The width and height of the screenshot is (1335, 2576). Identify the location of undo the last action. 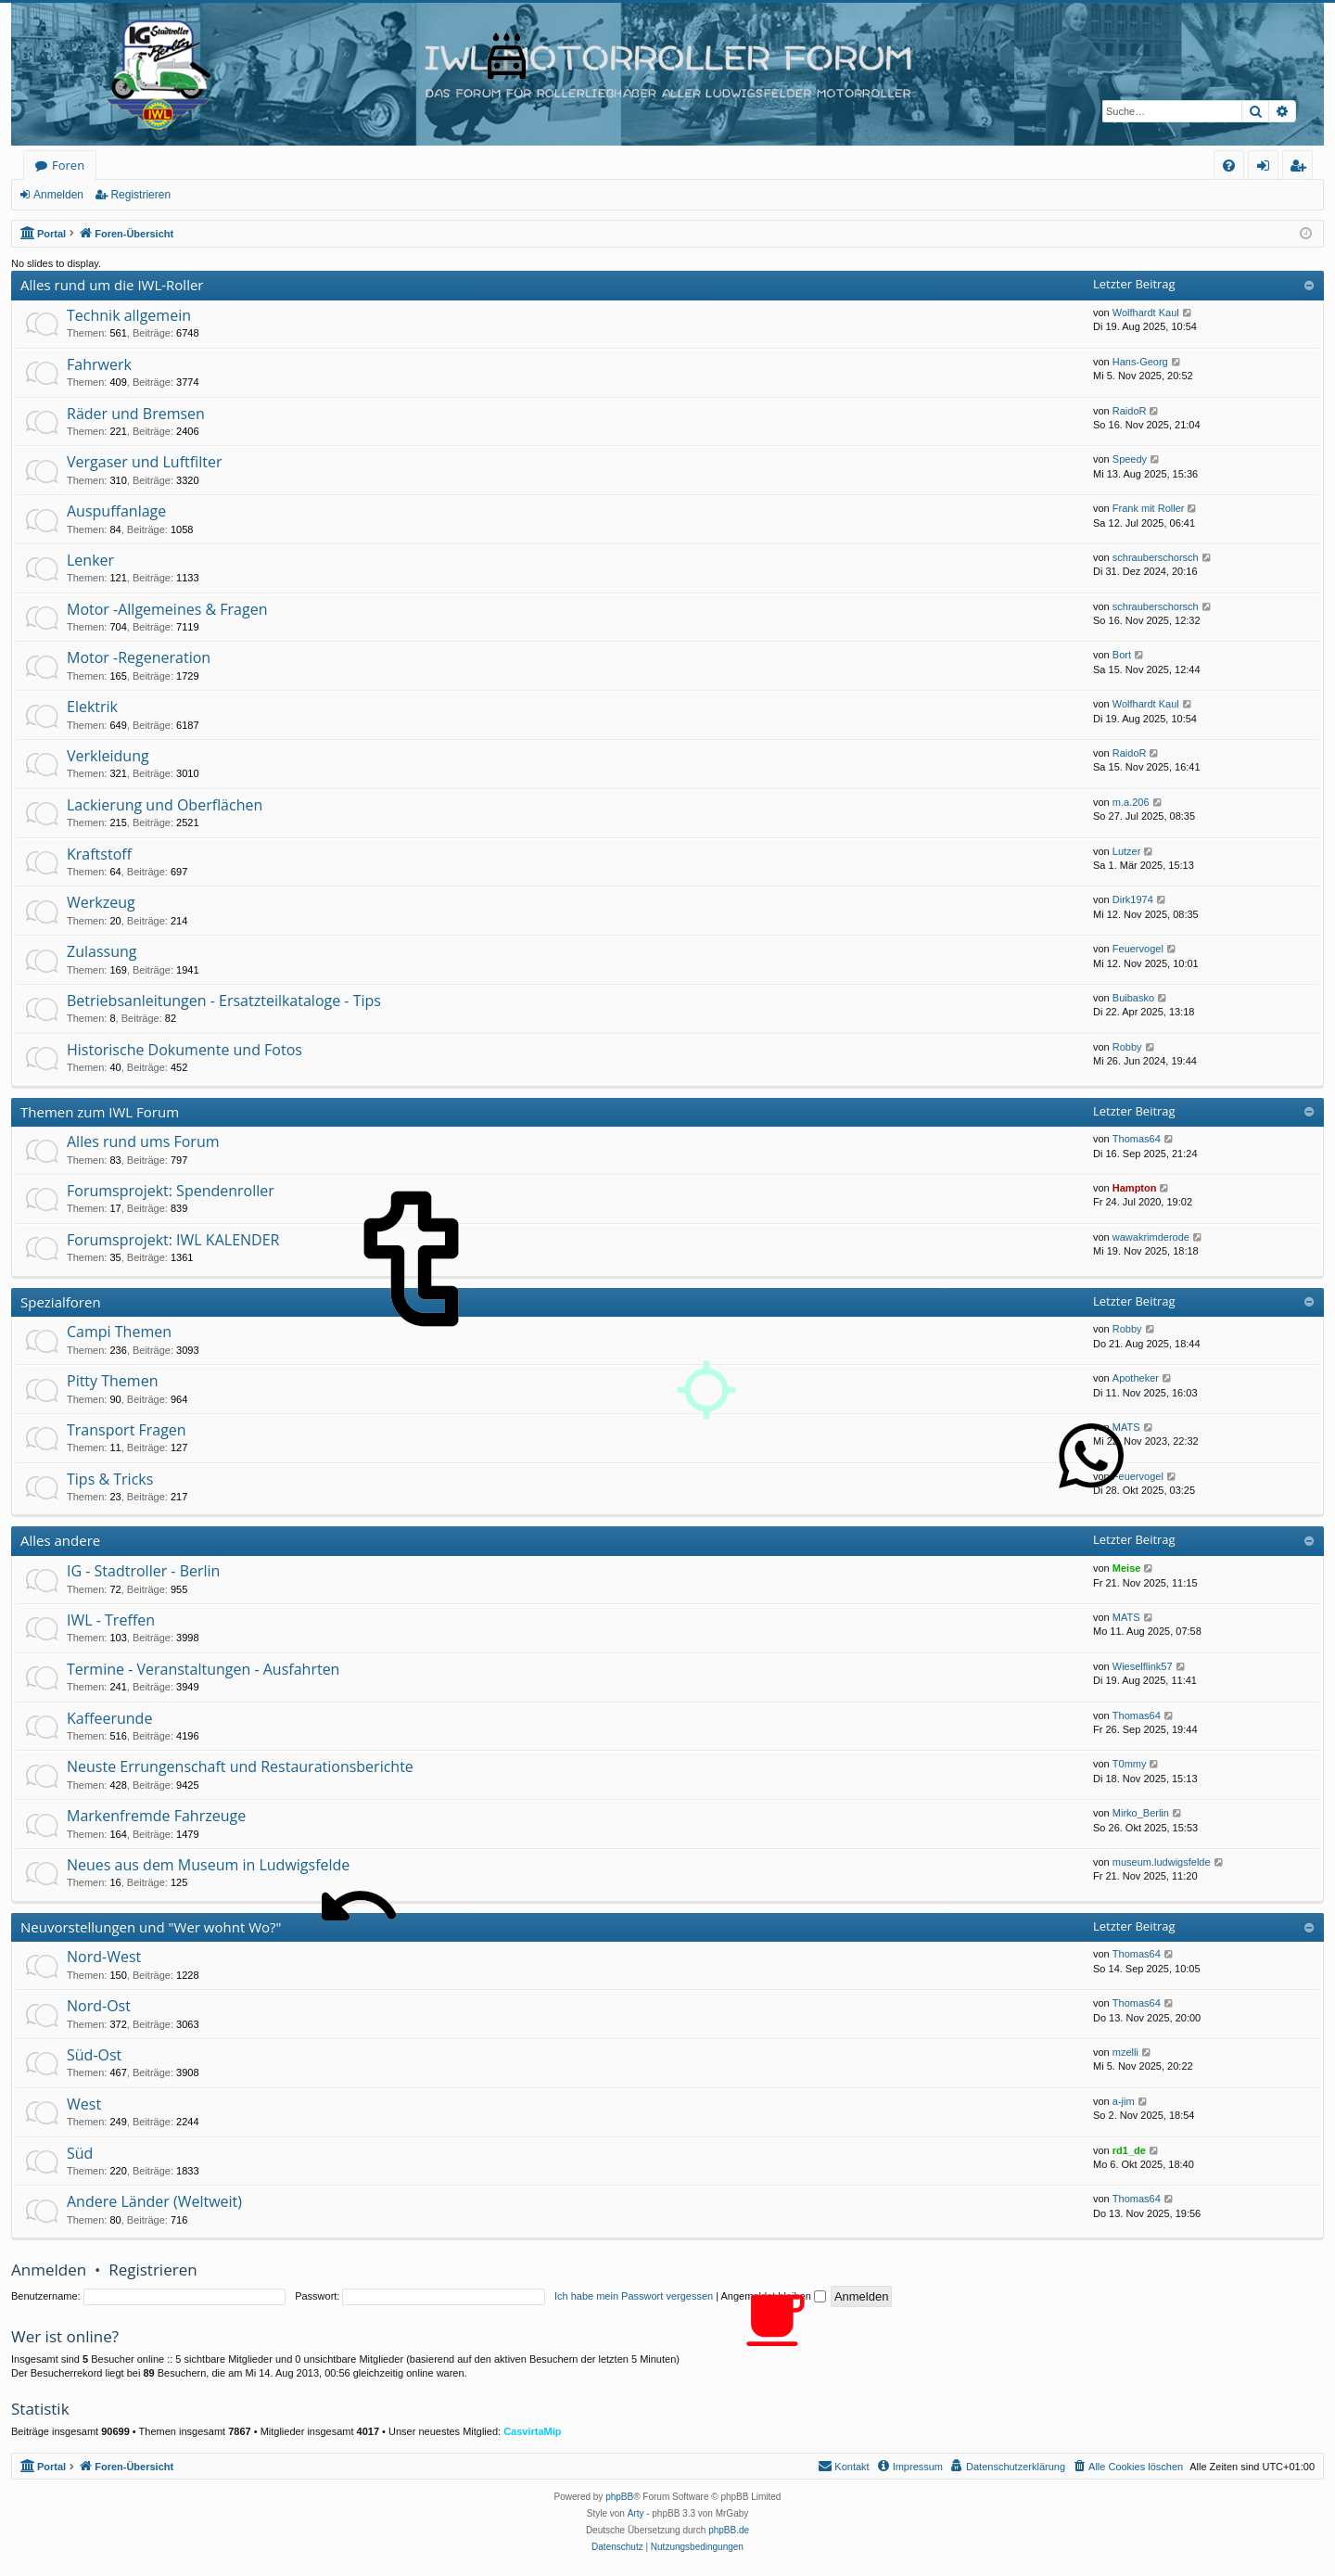
(359, 1906).